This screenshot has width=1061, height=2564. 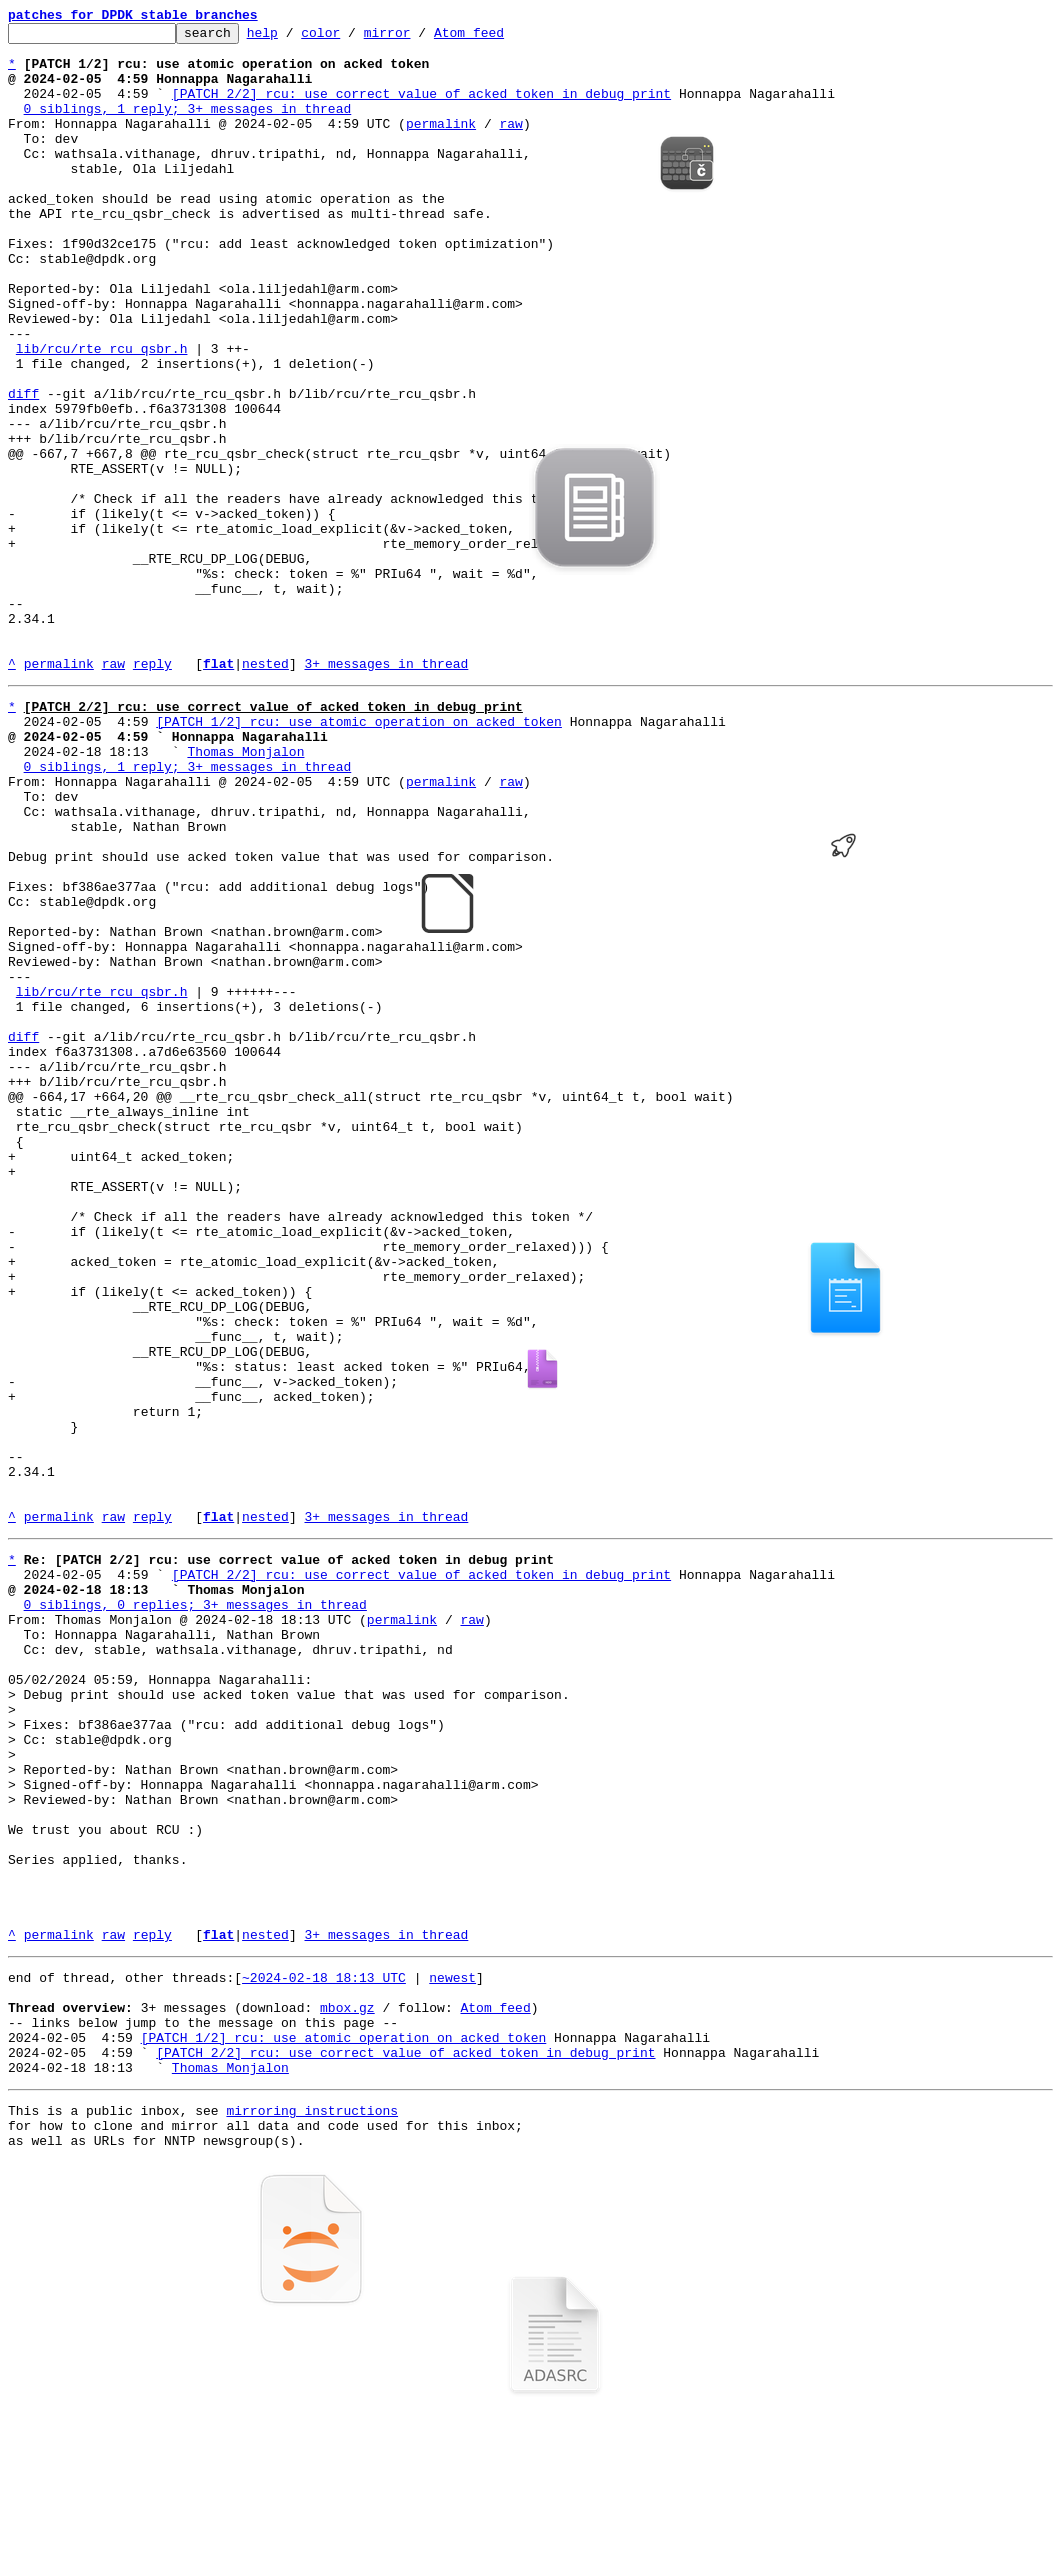 I want to click on open LibreOffice suite, so click(x=447, y=903).